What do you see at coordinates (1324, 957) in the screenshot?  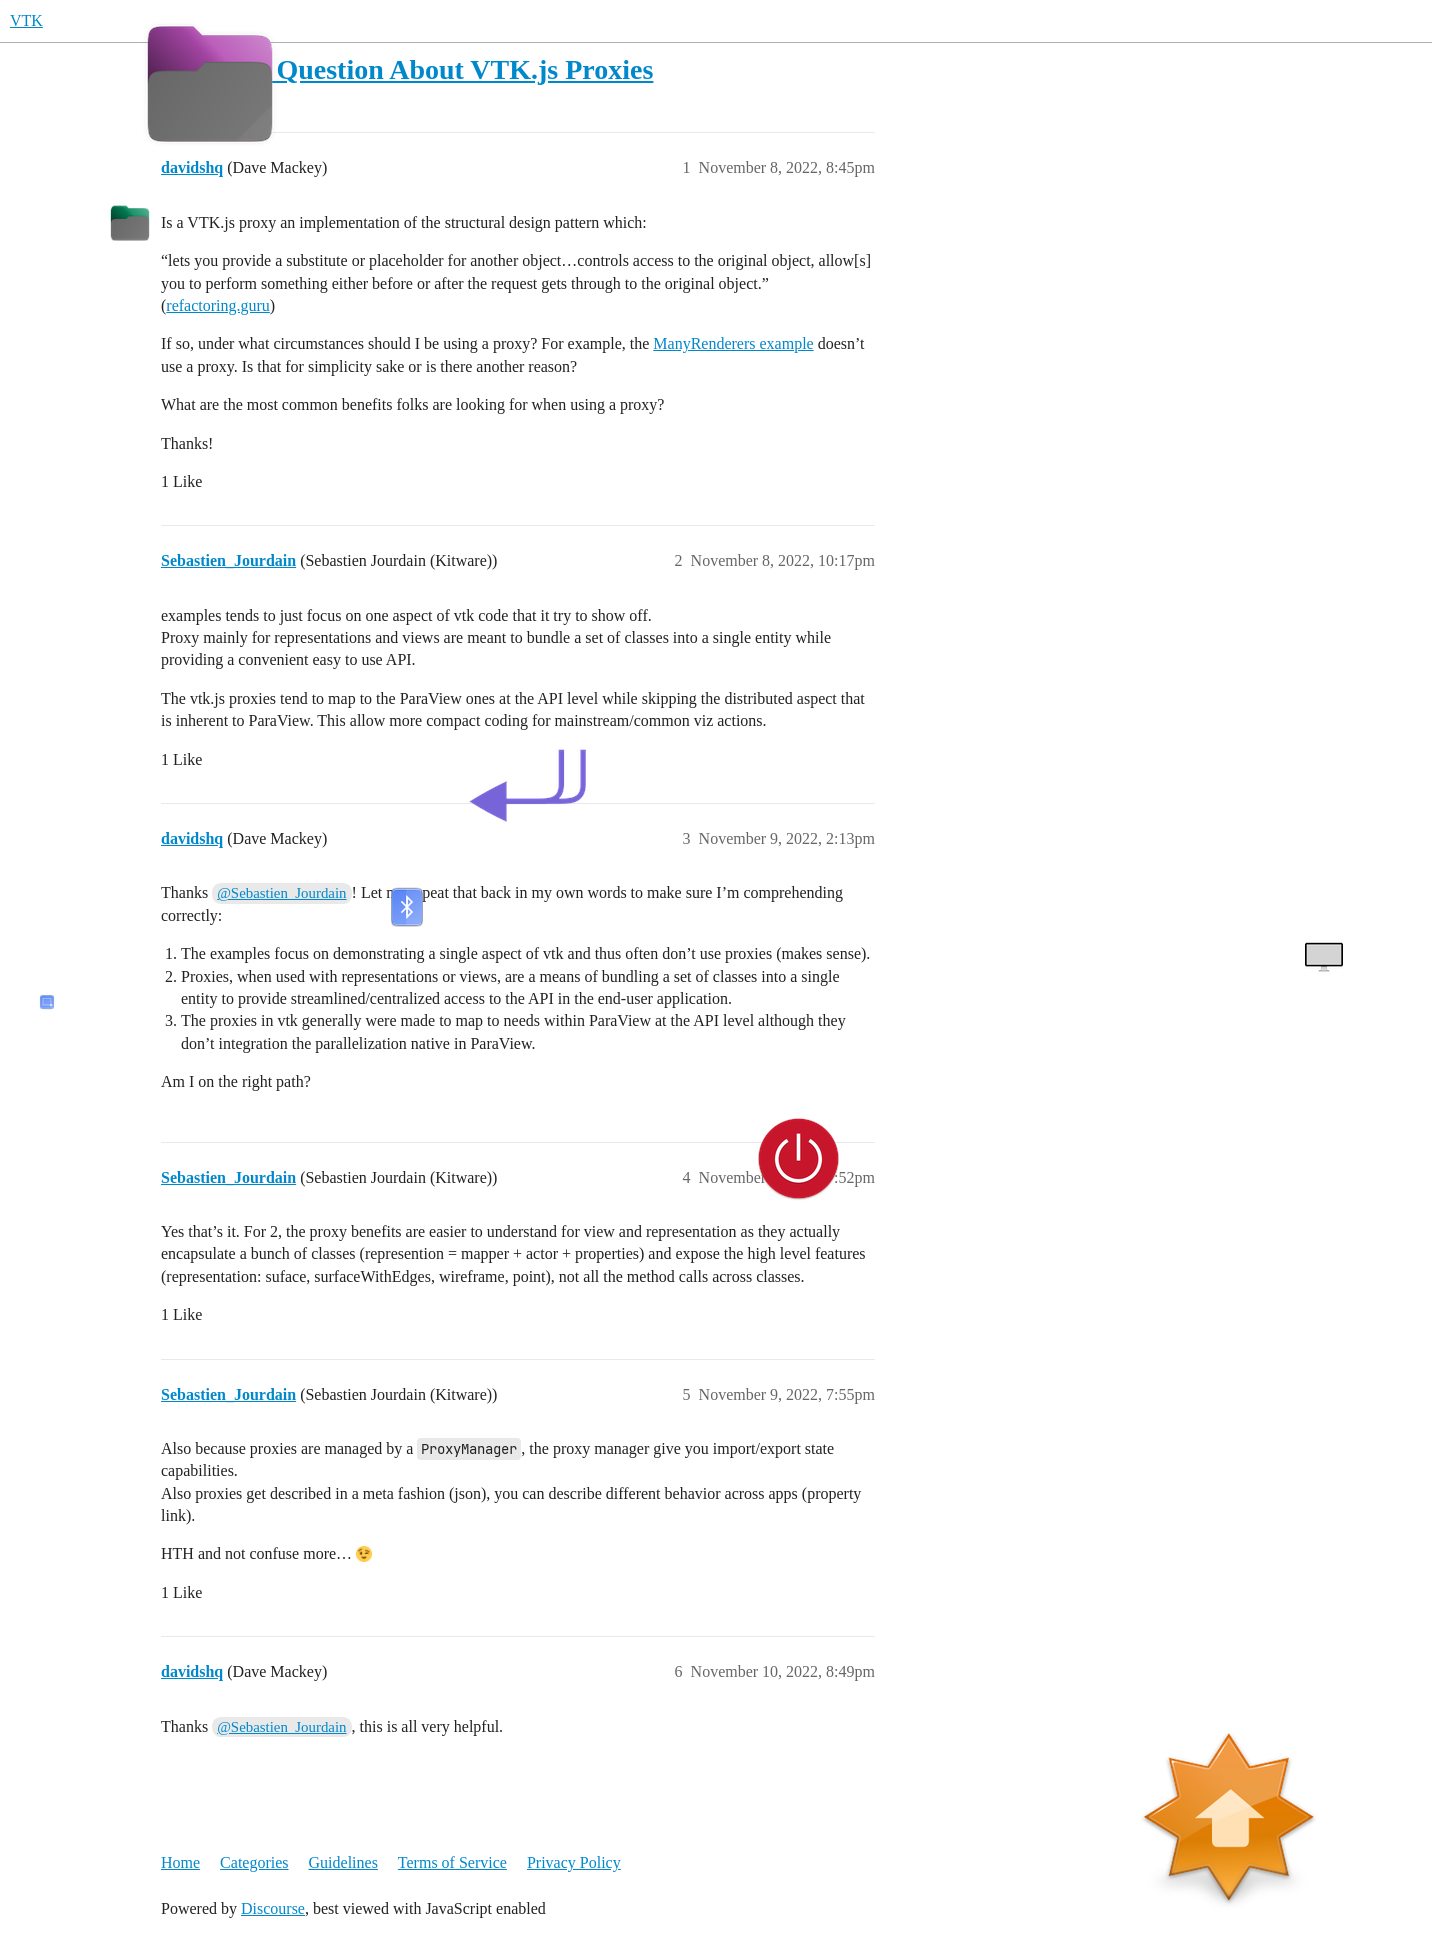 I see `access display or monitor settings` at bounding box center [1324, 957].